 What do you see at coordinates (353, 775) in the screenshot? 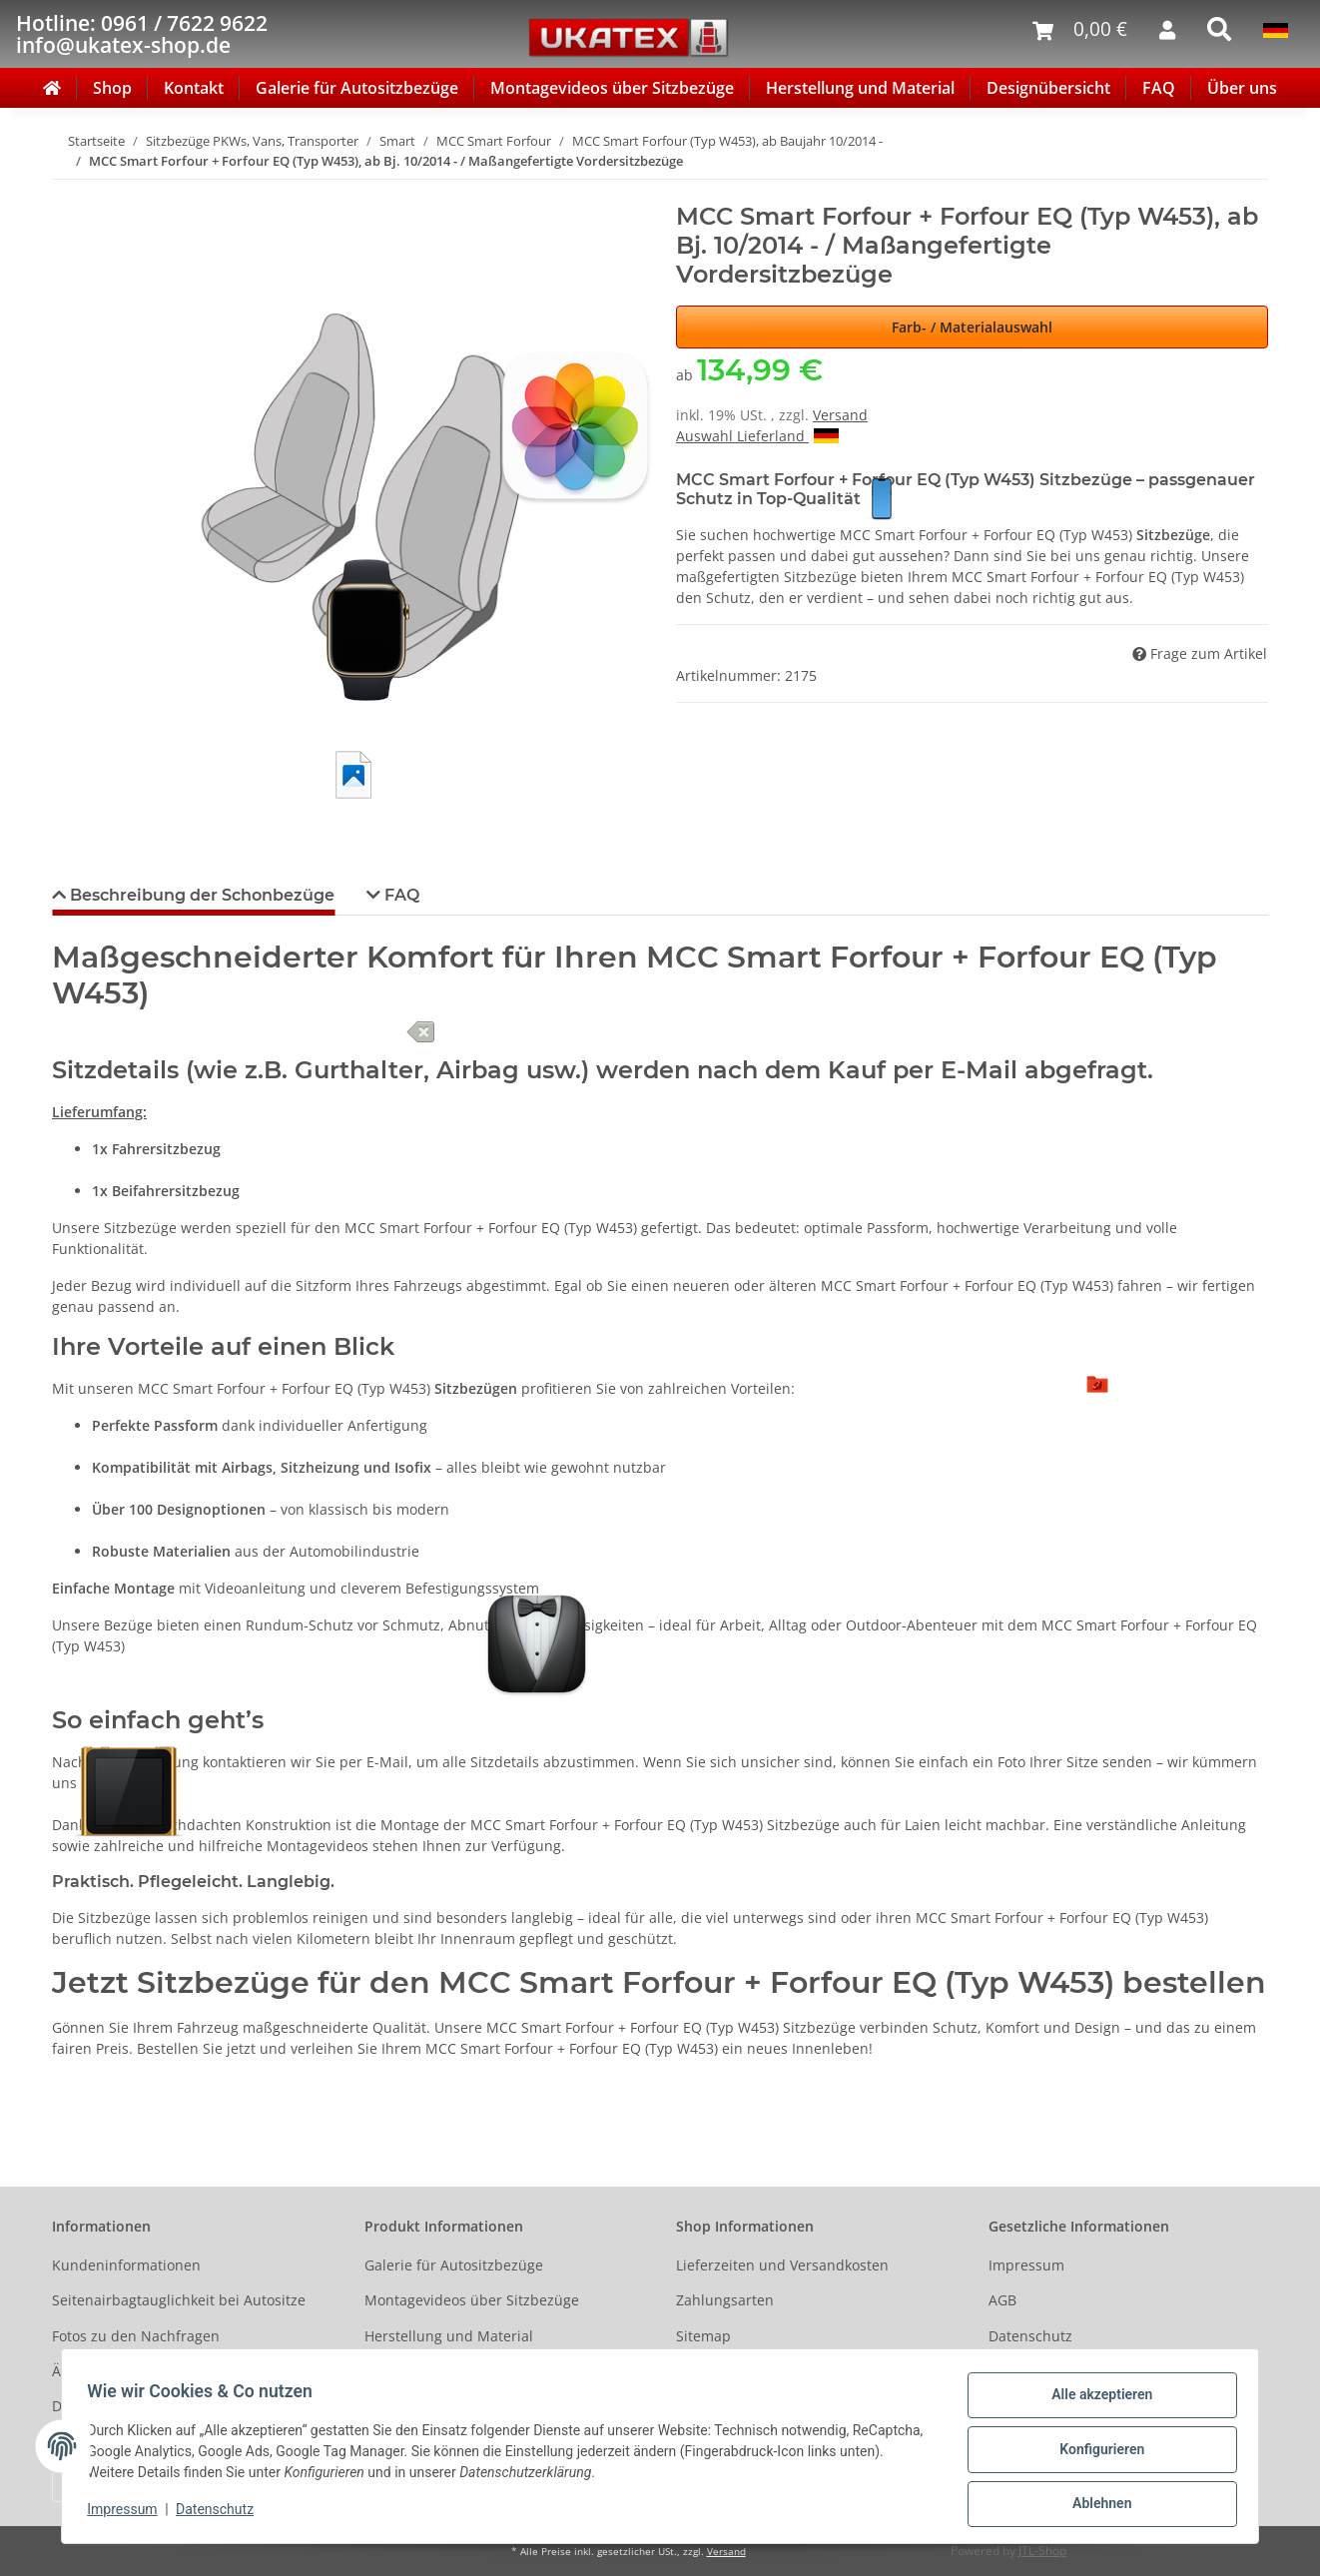
I see `open an image file` at bounding box center [353, 775].